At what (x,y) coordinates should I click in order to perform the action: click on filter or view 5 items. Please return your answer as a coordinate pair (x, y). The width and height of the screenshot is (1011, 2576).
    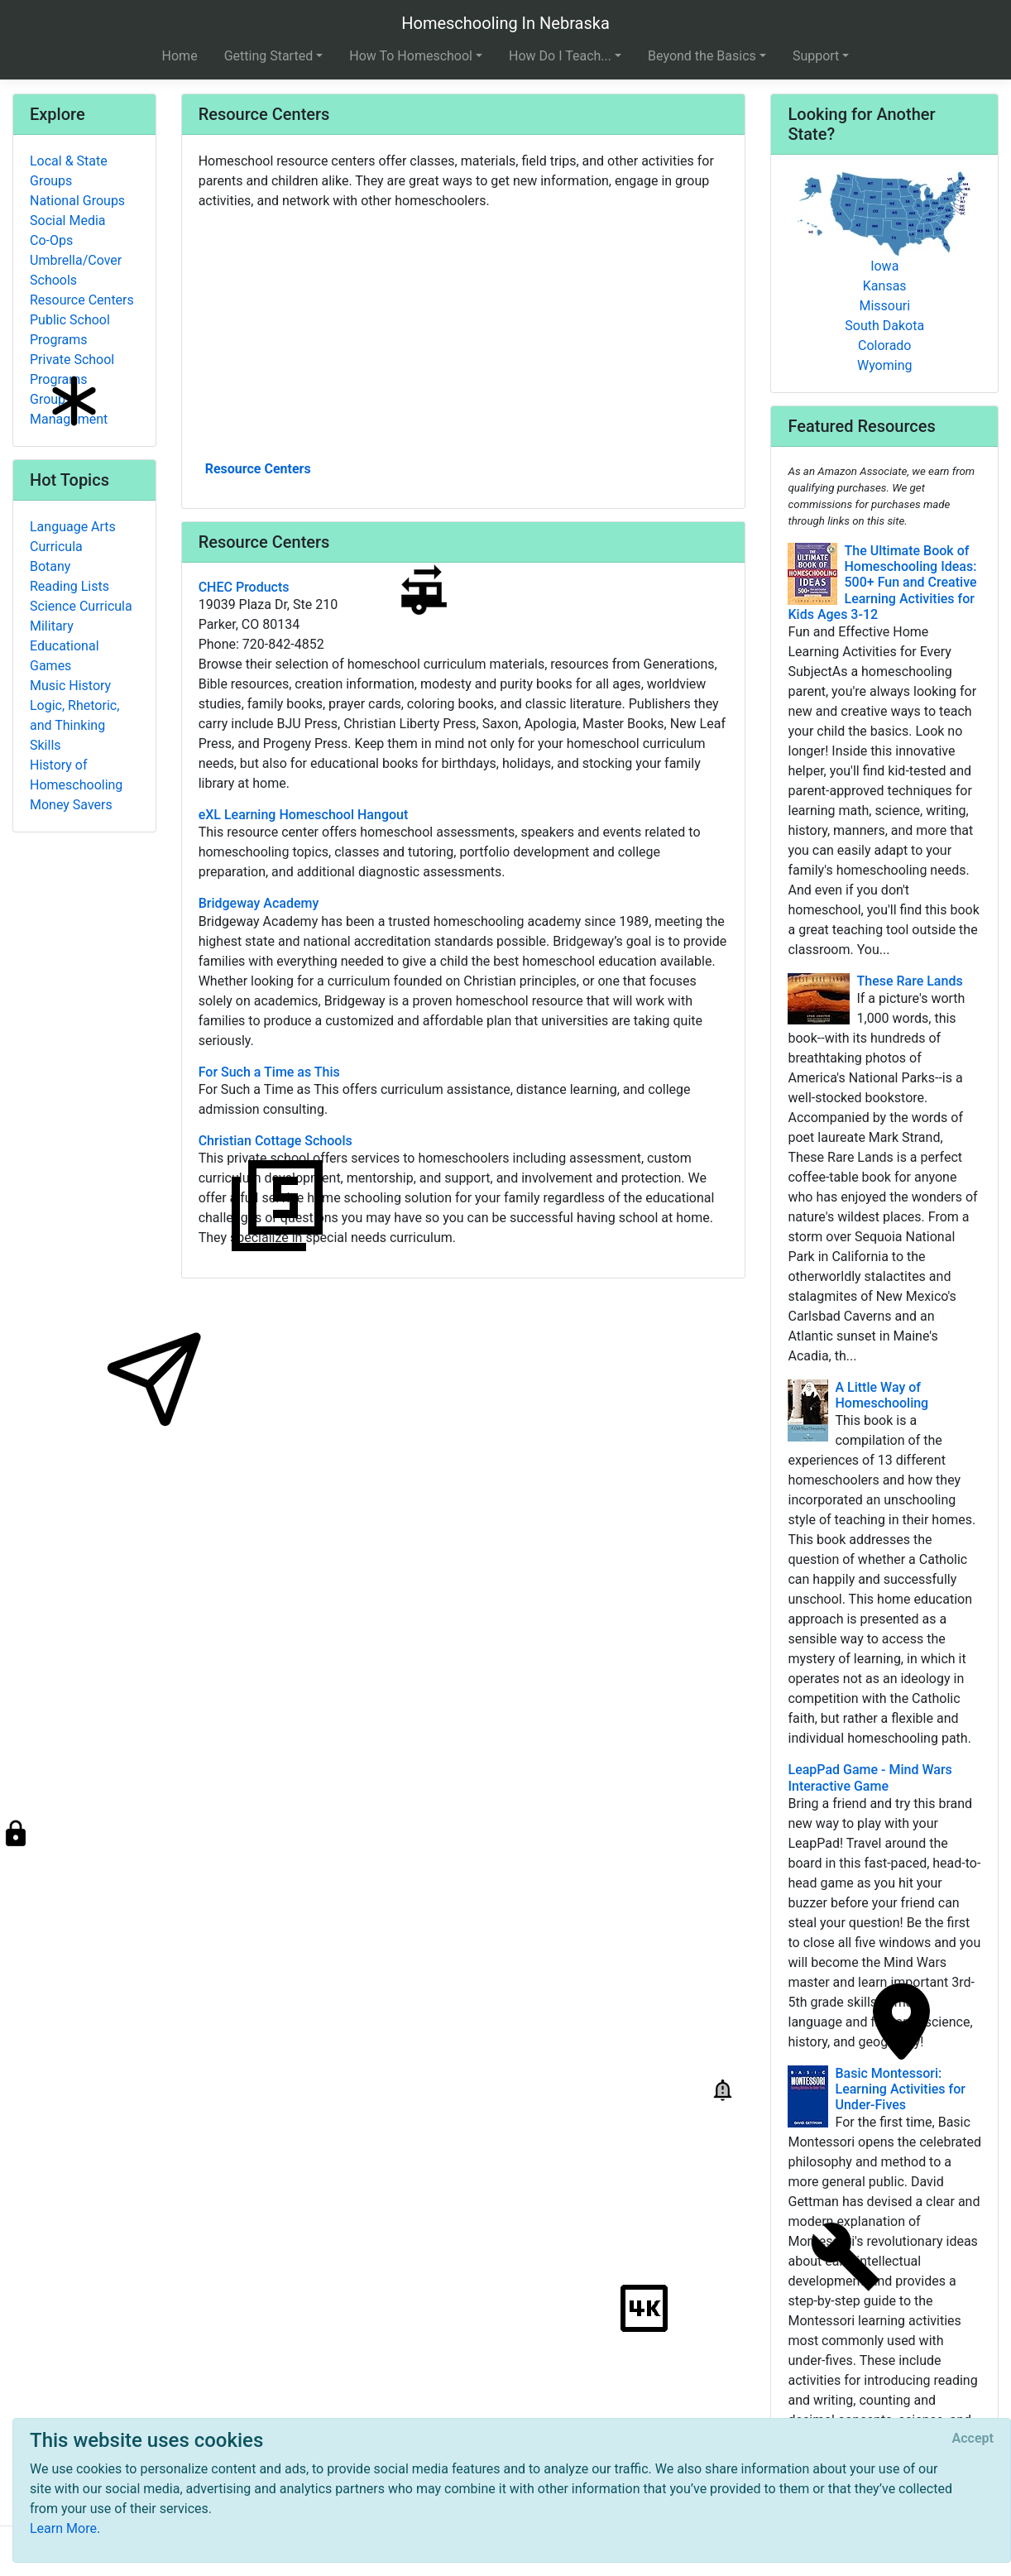
    Looking at the image, I should click on (277, 1206).